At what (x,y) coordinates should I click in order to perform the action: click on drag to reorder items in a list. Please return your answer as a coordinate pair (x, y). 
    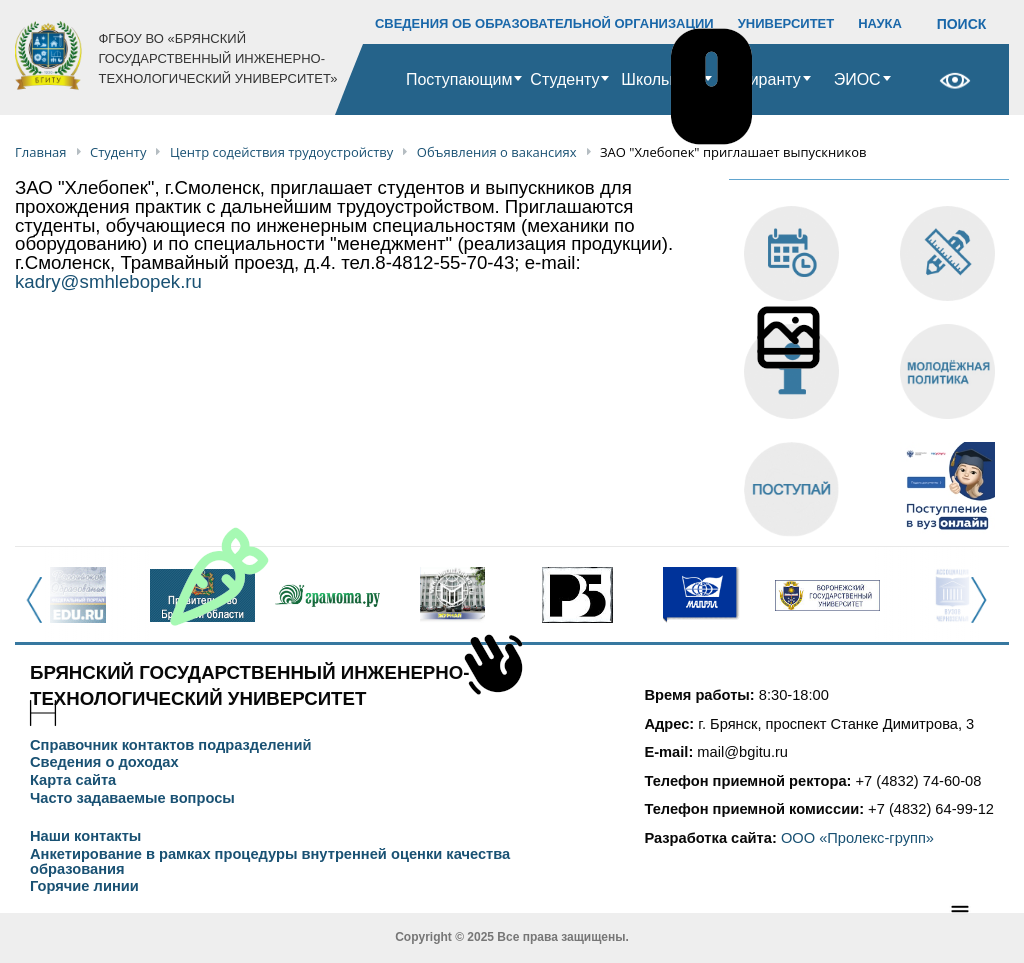
    Looking at the image, I should click on (960, 909).